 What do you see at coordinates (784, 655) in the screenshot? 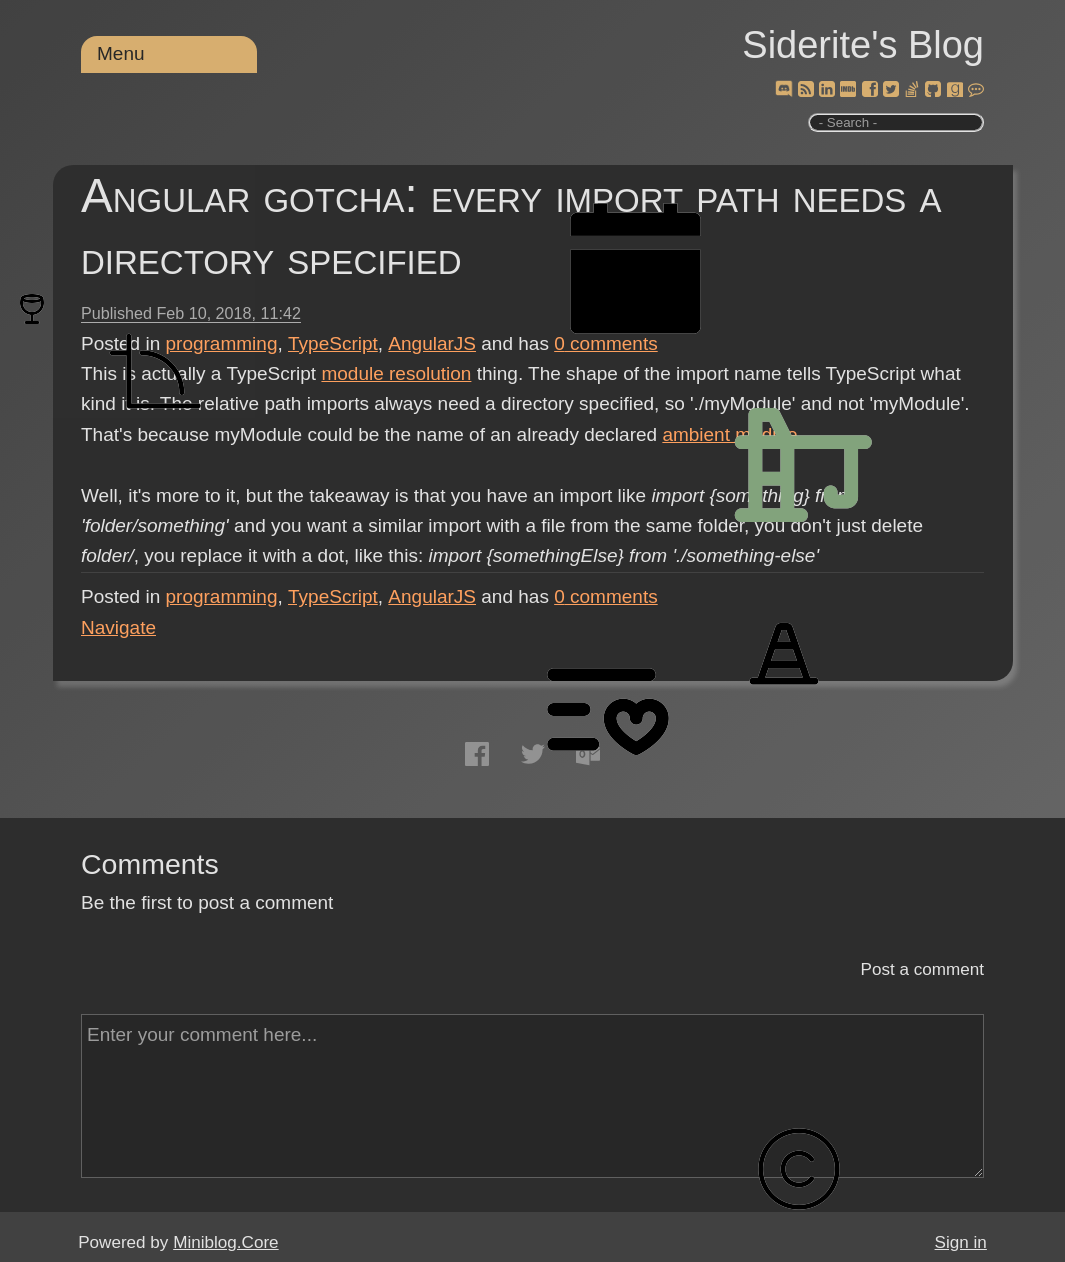
I see `indicates construction or maintenance in progress` at bounding box center [784, 655].